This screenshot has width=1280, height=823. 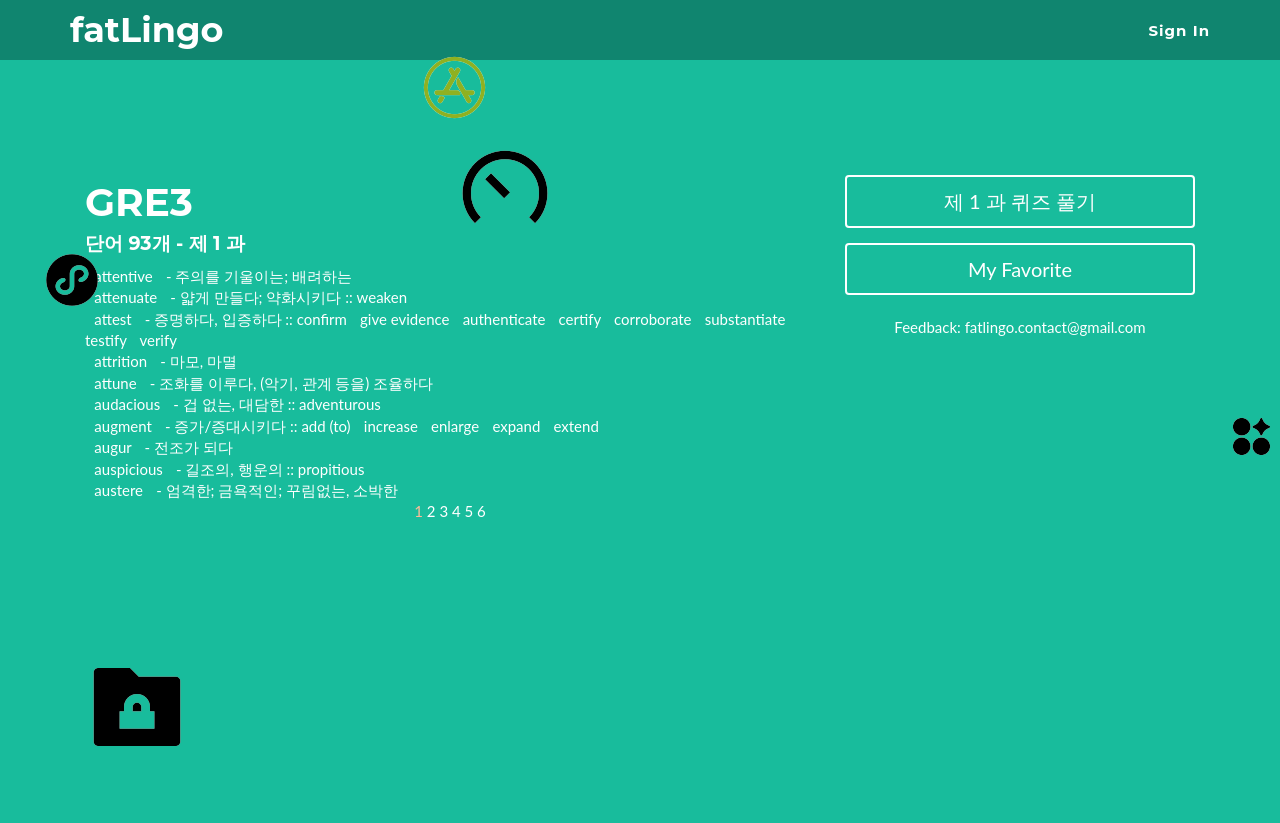 What do you see at coordinates (454, 87) in the screenshot?
I see `open the Apple App Store` at bounding box center [454, 87].